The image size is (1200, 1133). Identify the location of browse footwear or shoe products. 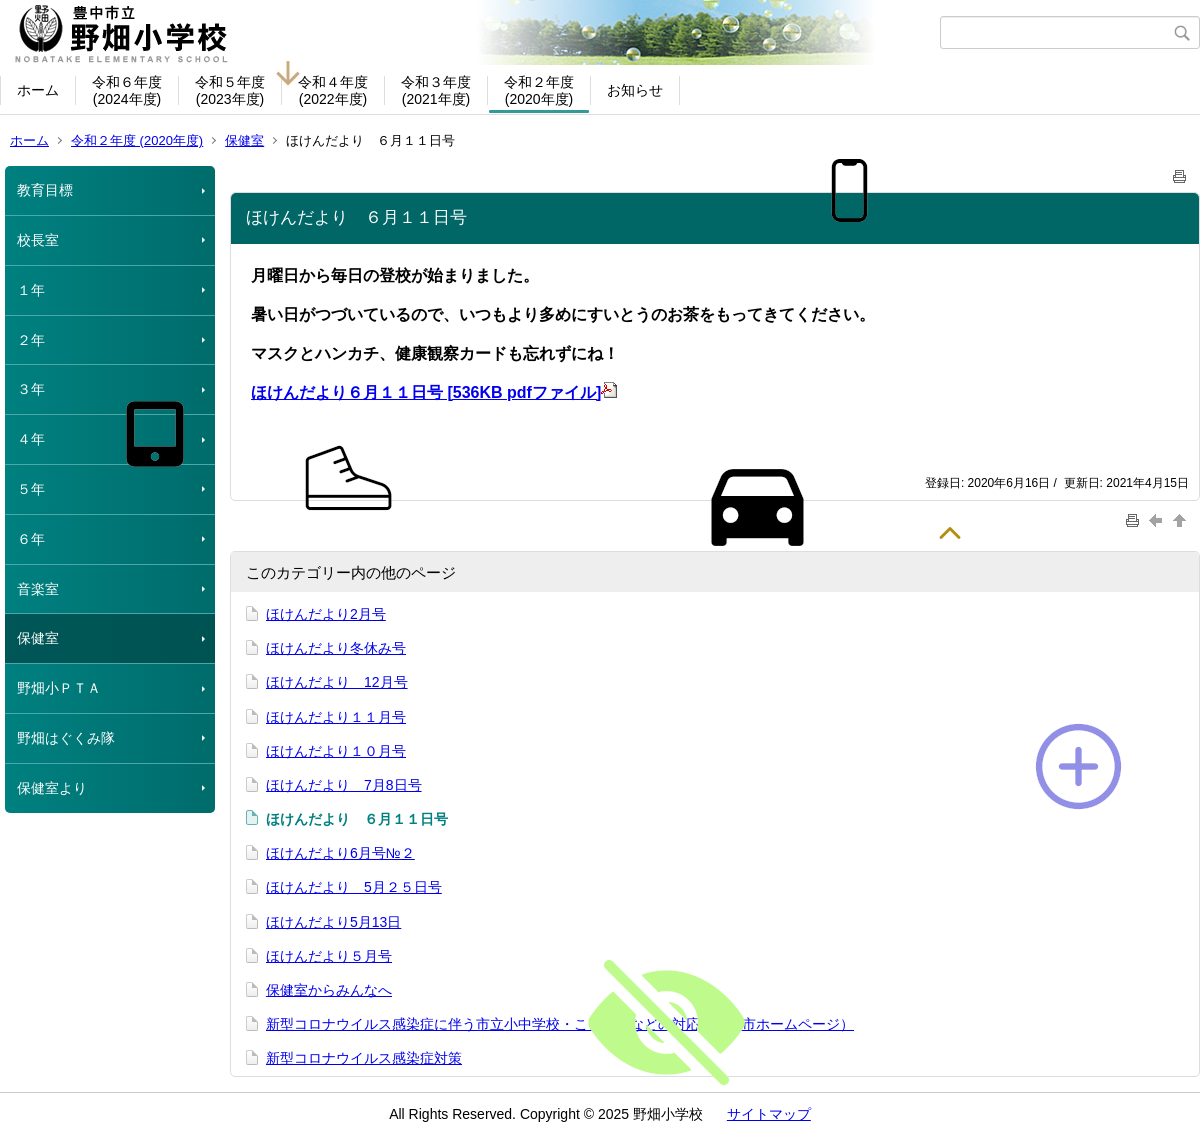
(344, 481).